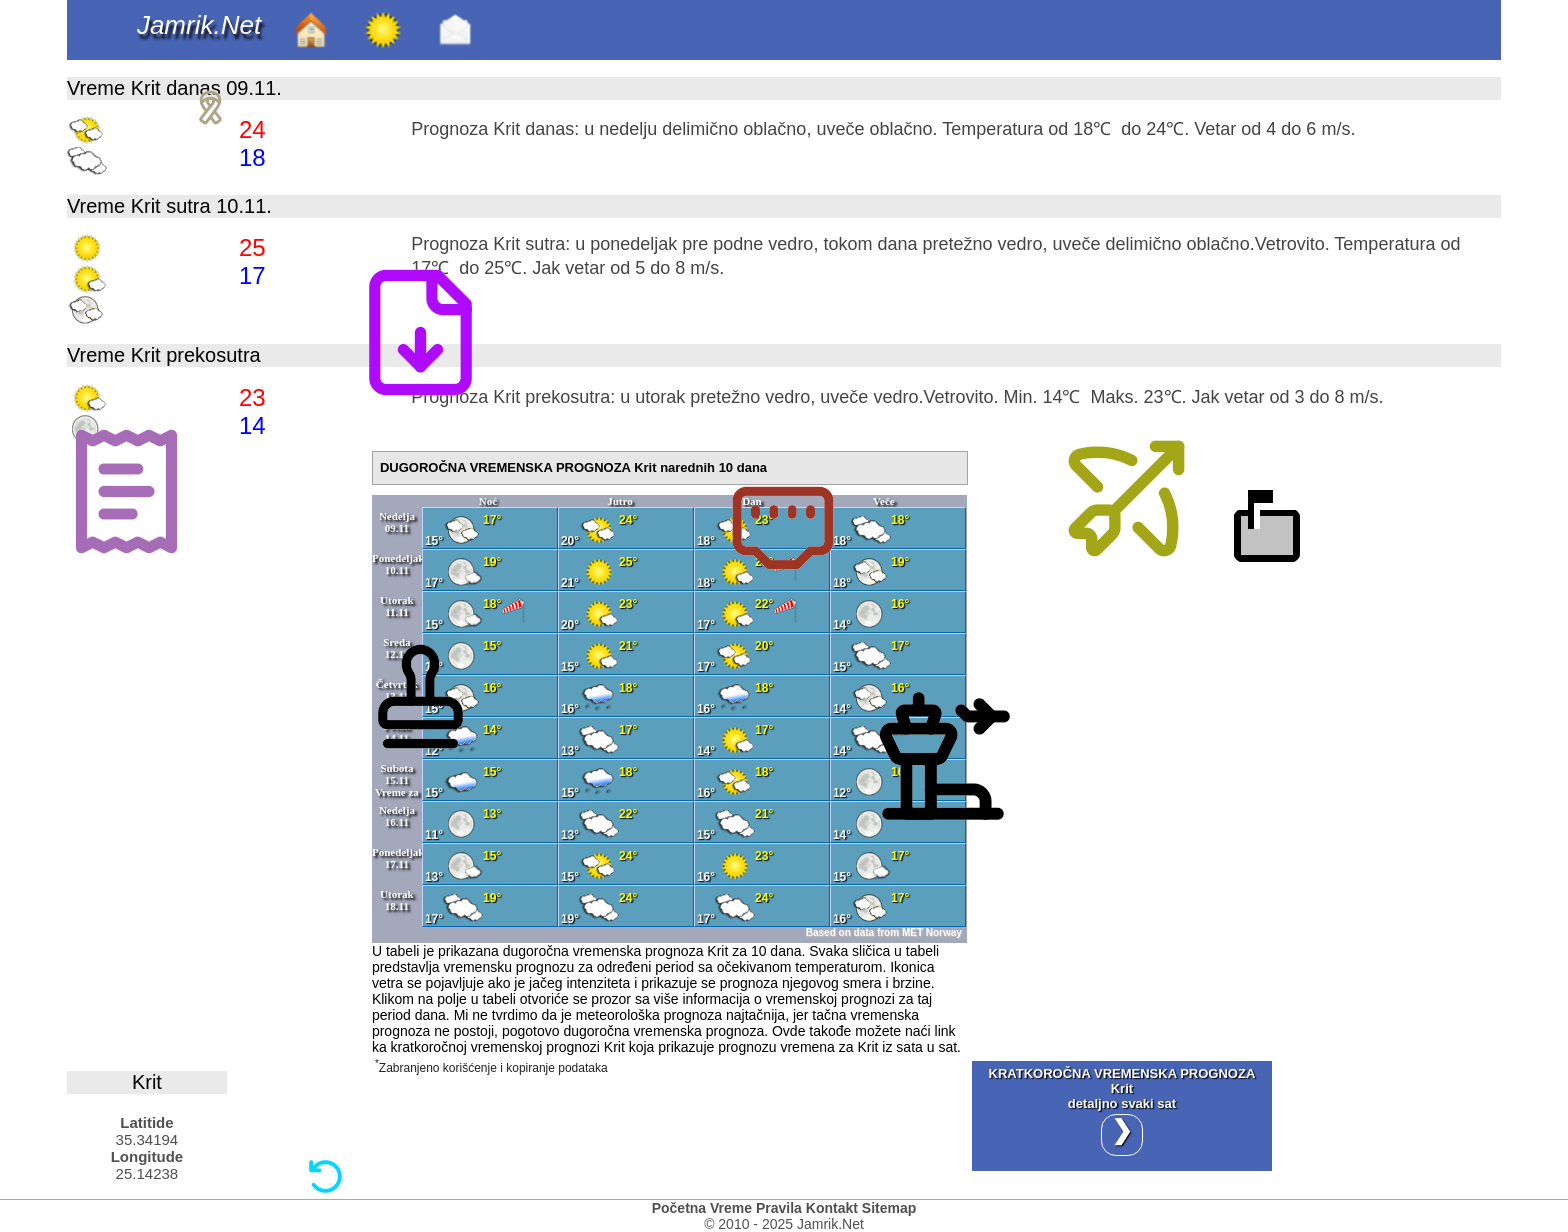 Image resolution: width=1568 pixels, height=1232 pixels. Describe the element at coordinates (420, 696) in the screenshot. I see `approve or stamp a document` at that location.